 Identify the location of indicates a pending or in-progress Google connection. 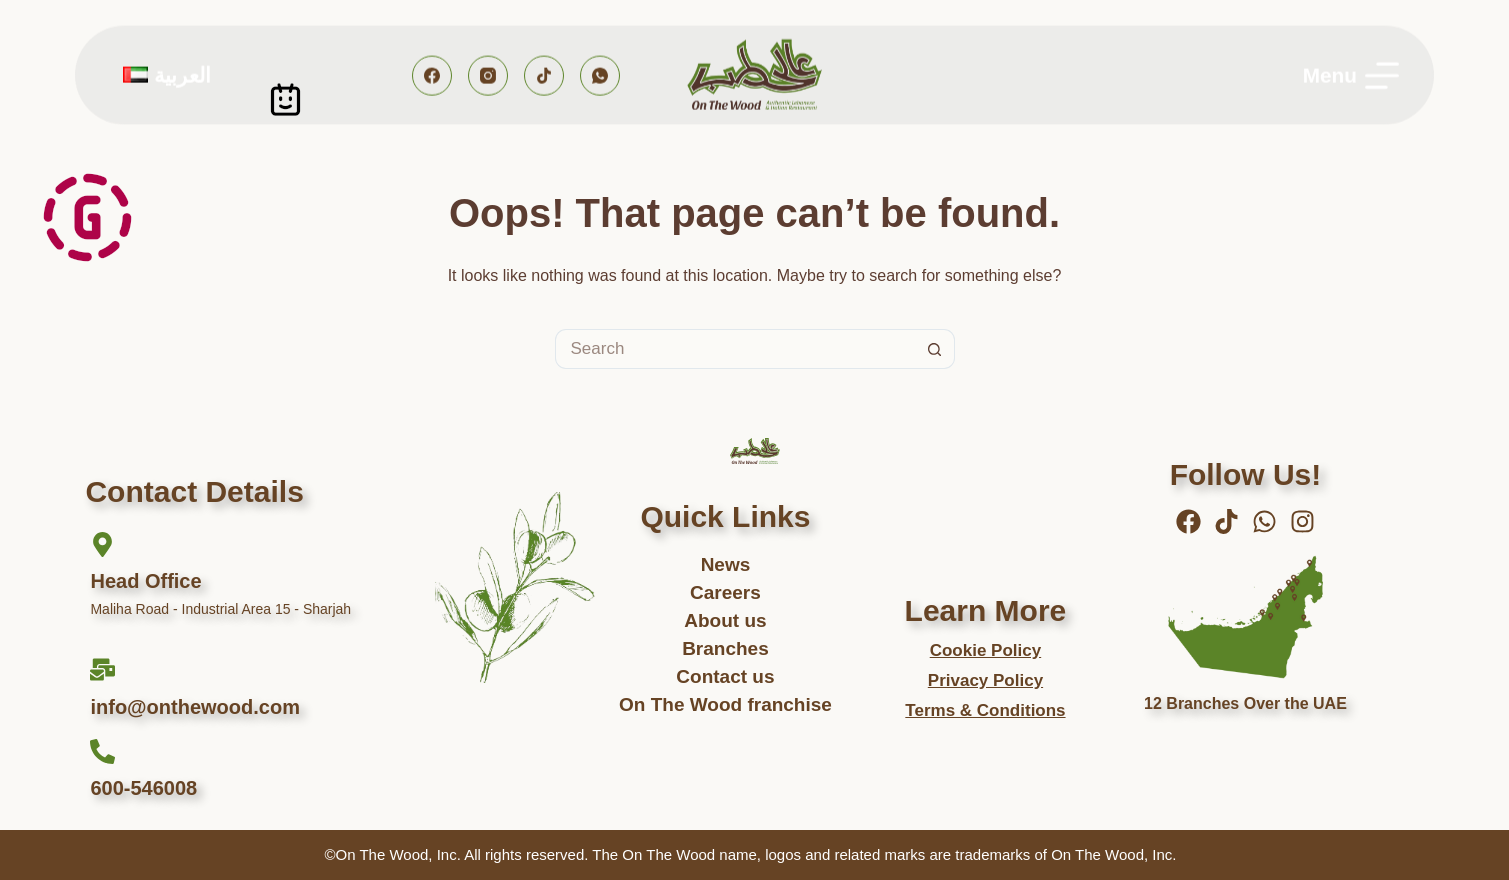
(87, 217).